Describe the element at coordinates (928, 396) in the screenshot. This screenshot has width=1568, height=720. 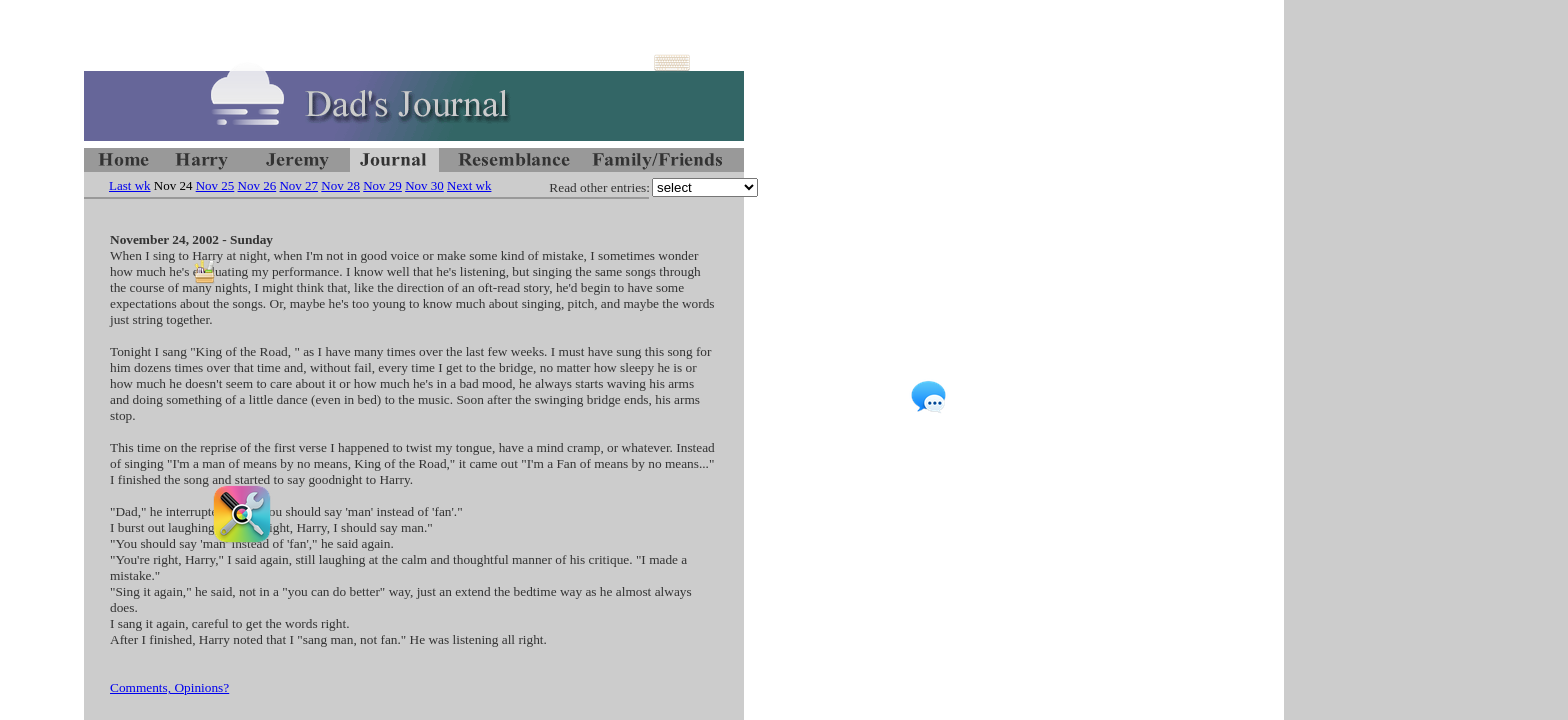
I see `open messages preferences or settings` at that location.